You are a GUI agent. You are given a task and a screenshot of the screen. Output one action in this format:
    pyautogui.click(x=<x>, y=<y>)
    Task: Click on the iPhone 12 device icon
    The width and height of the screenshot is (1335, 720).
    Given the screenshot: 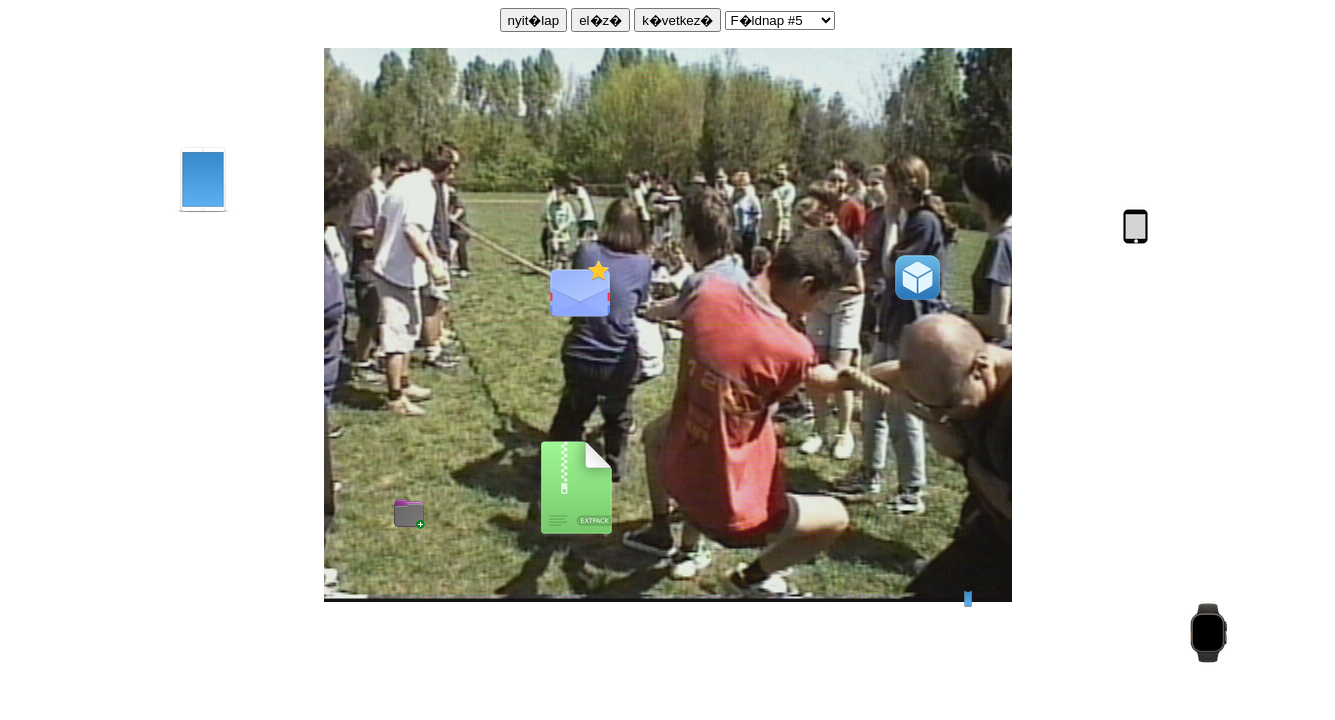 What is the action you would take?
    pyautogui.click(x=968, y=599)
    